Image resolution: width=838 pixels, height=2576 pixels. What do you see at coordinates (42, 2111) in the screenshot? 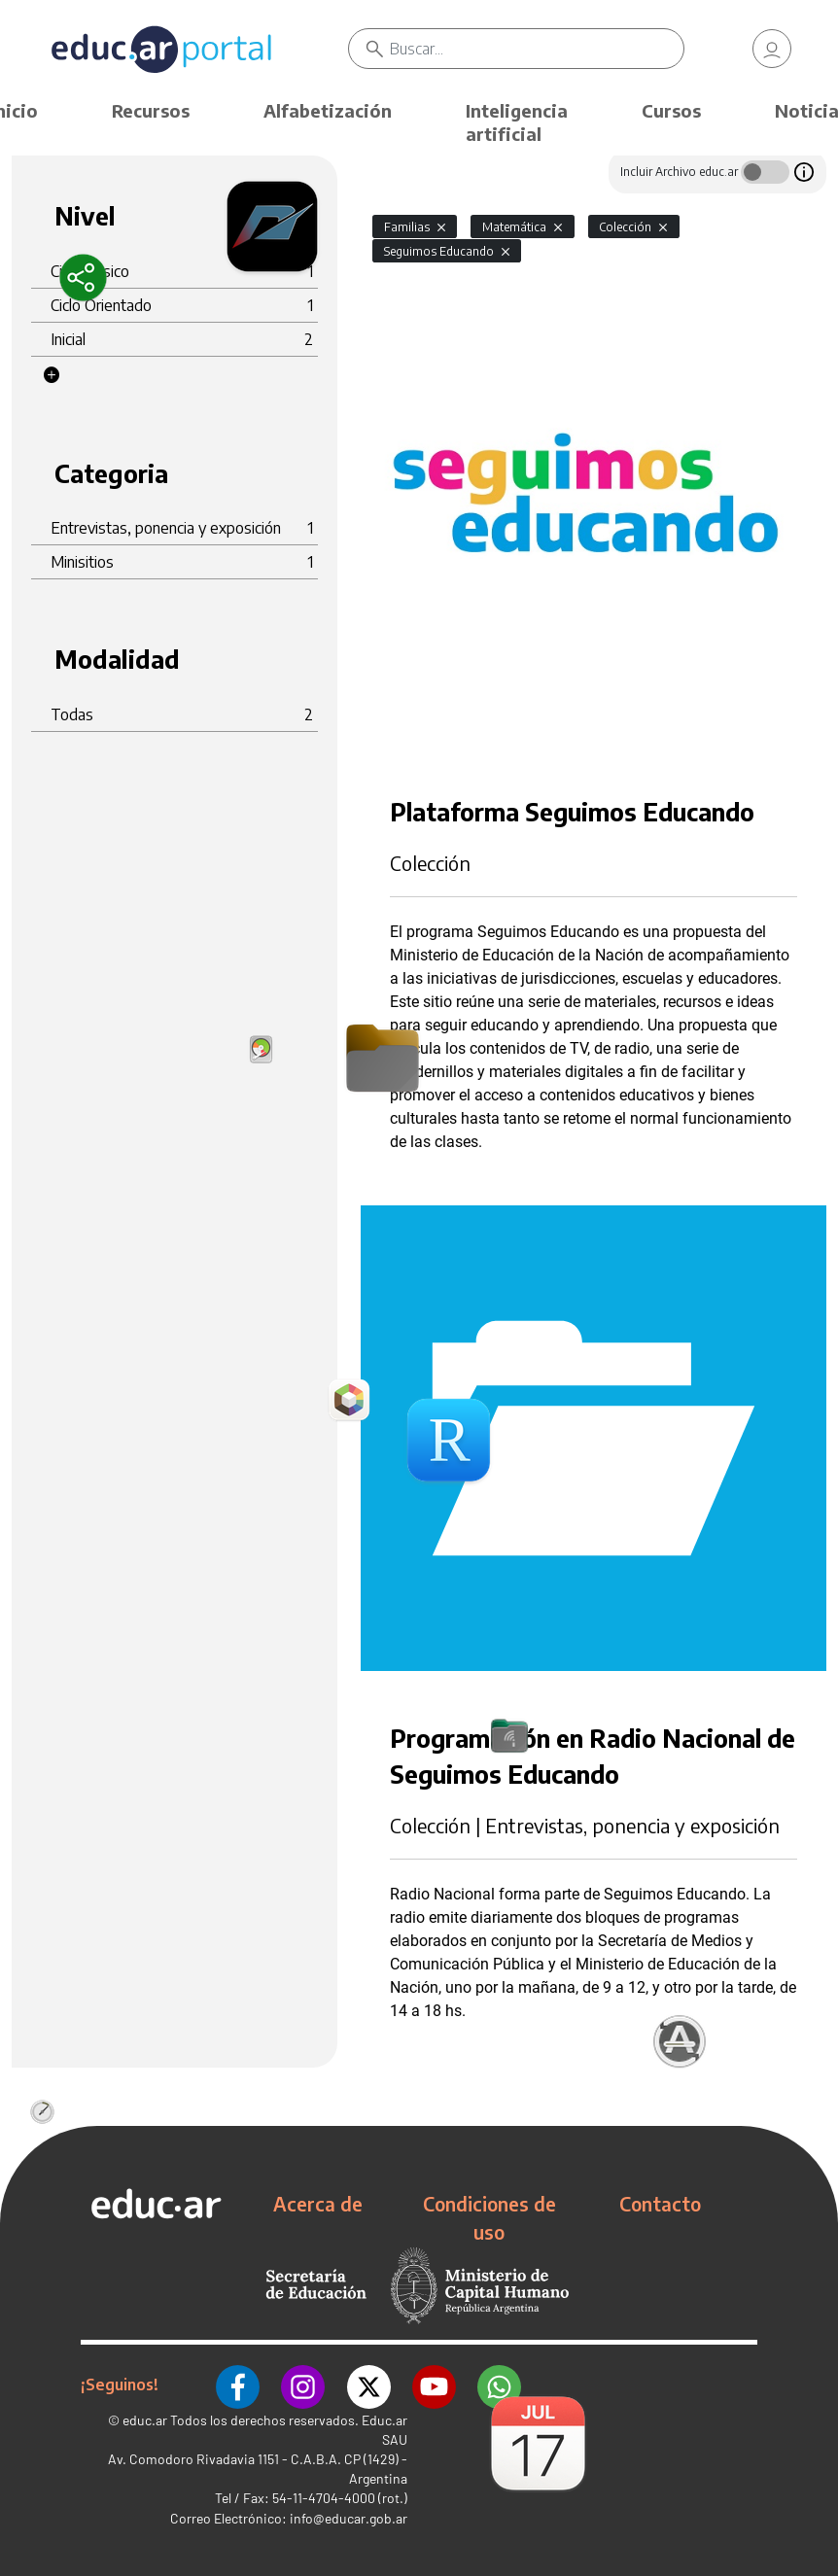
I see `open sysprof system profiler application` at bounding box center [42, 2111].